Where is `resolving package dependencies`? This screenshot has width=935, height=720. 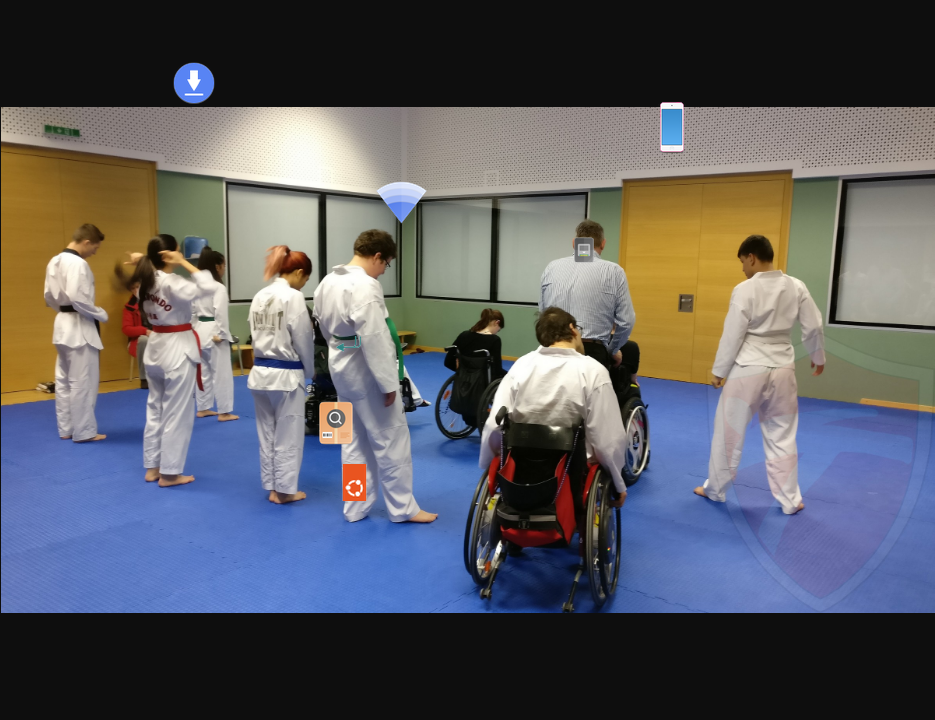 resolving package dependencies is located at coordinates (336, 423).